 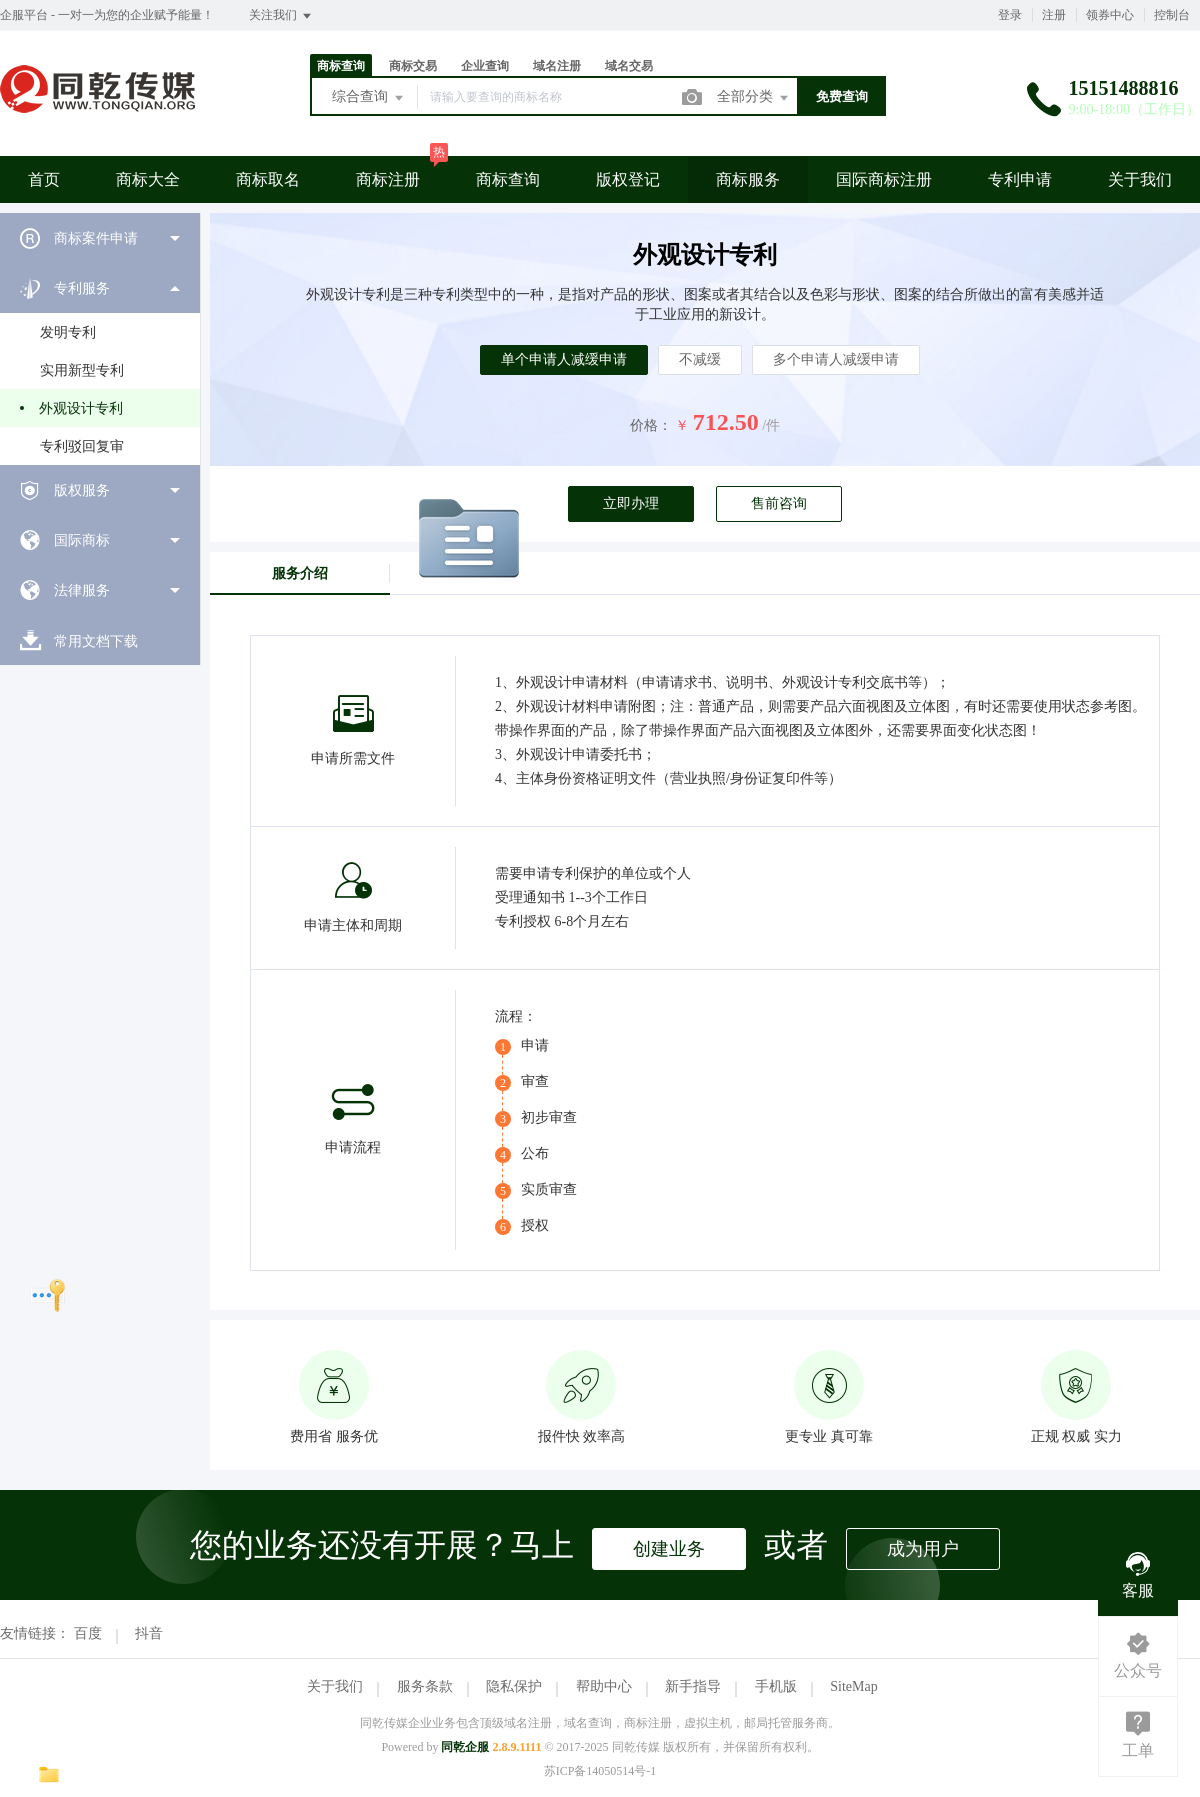 I want to click on open a folder to view its contents, so click(x=49, y=1775).